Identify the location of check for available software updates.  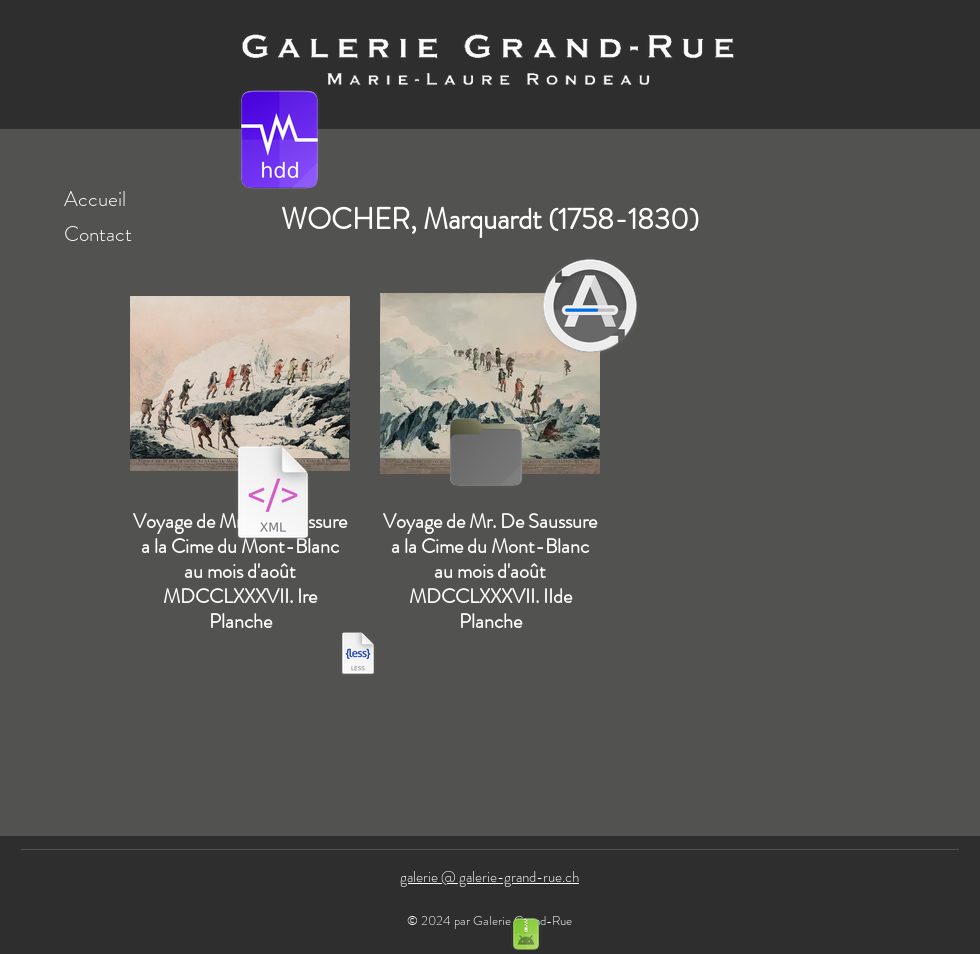
(590, 306).